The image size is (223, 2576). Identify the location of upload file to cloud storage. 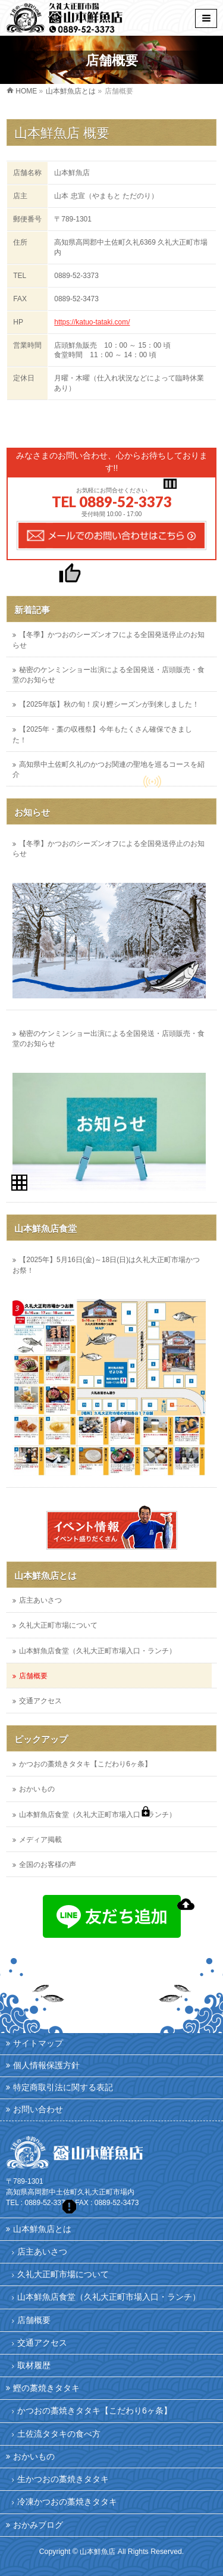
(186, 1904).